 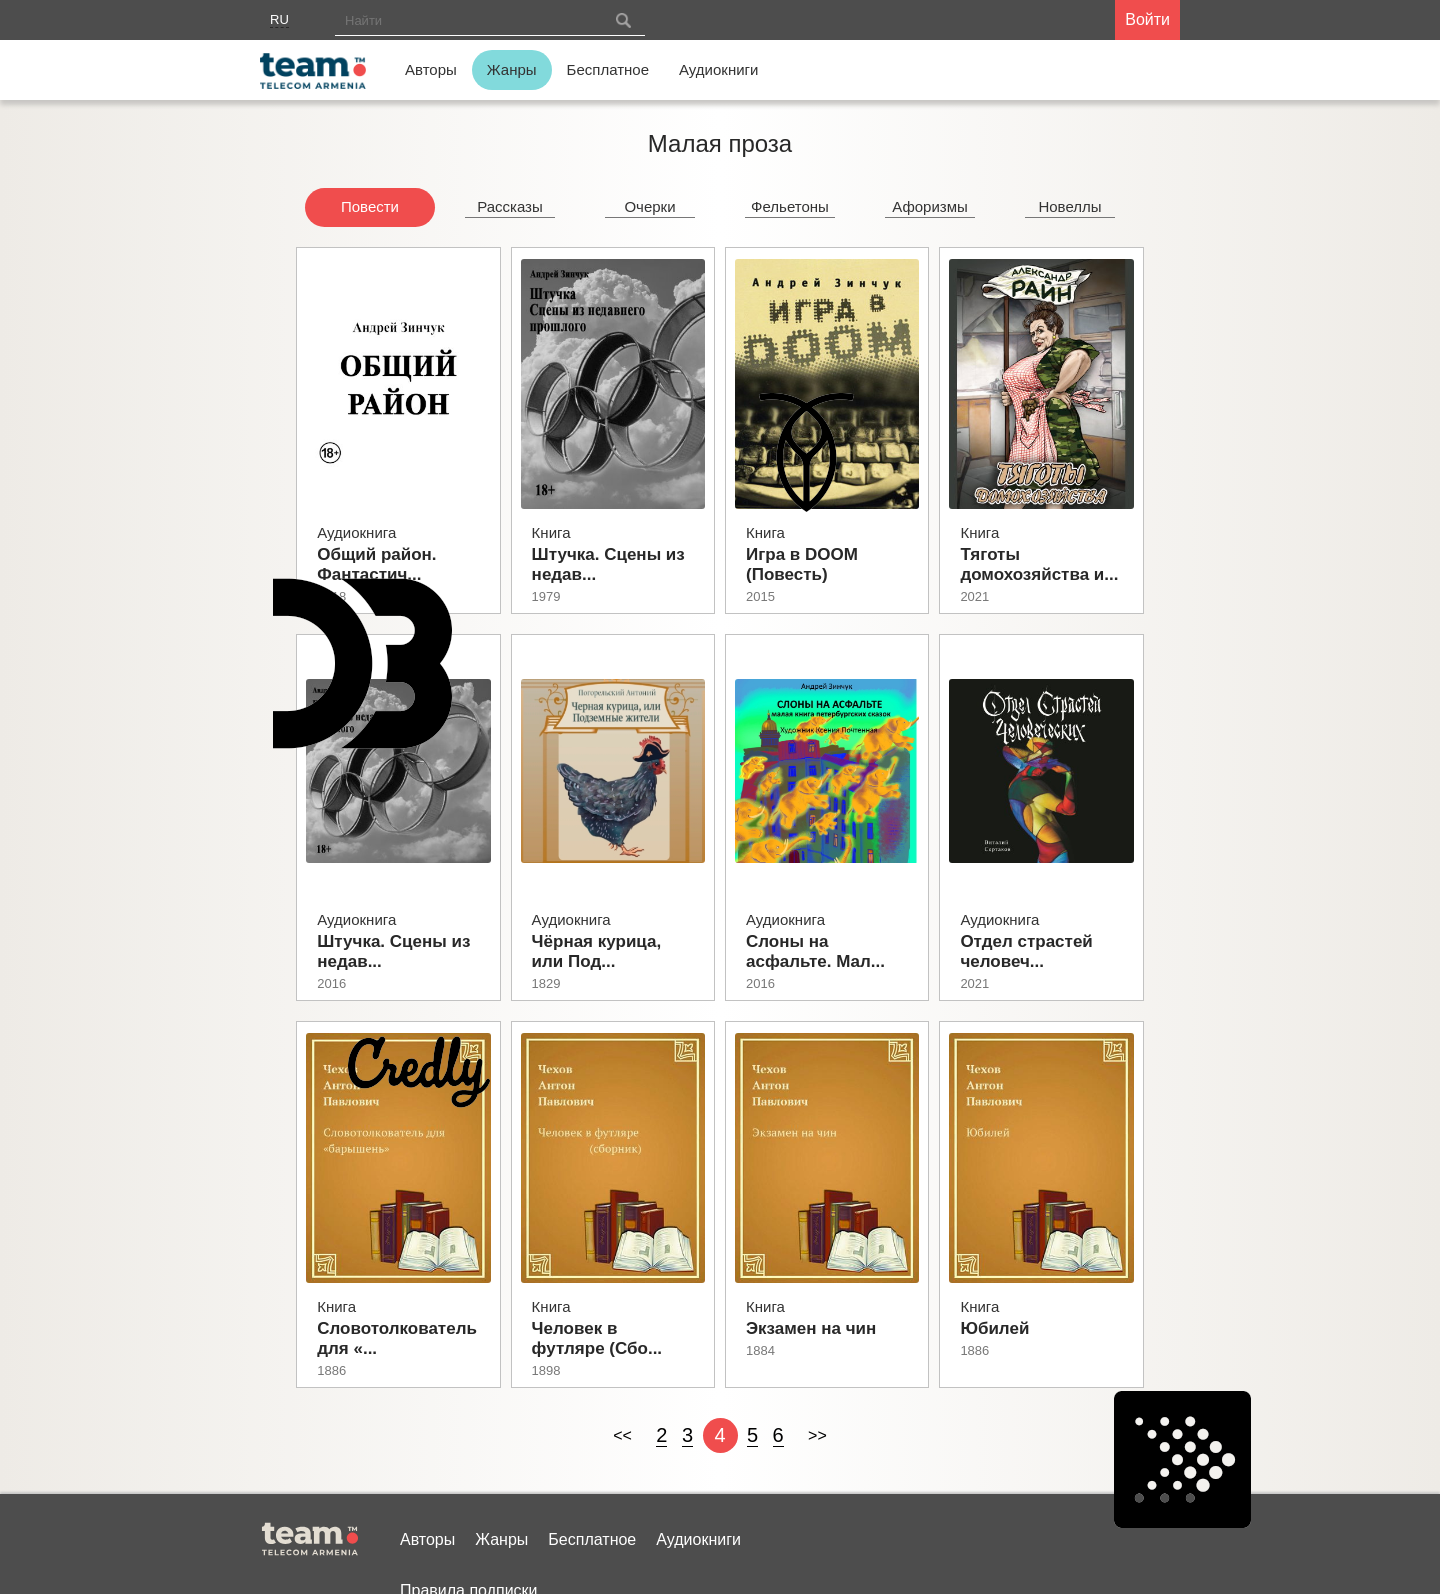 I want to click on D3.js data visualization library logo, so click(x=362, y=663).